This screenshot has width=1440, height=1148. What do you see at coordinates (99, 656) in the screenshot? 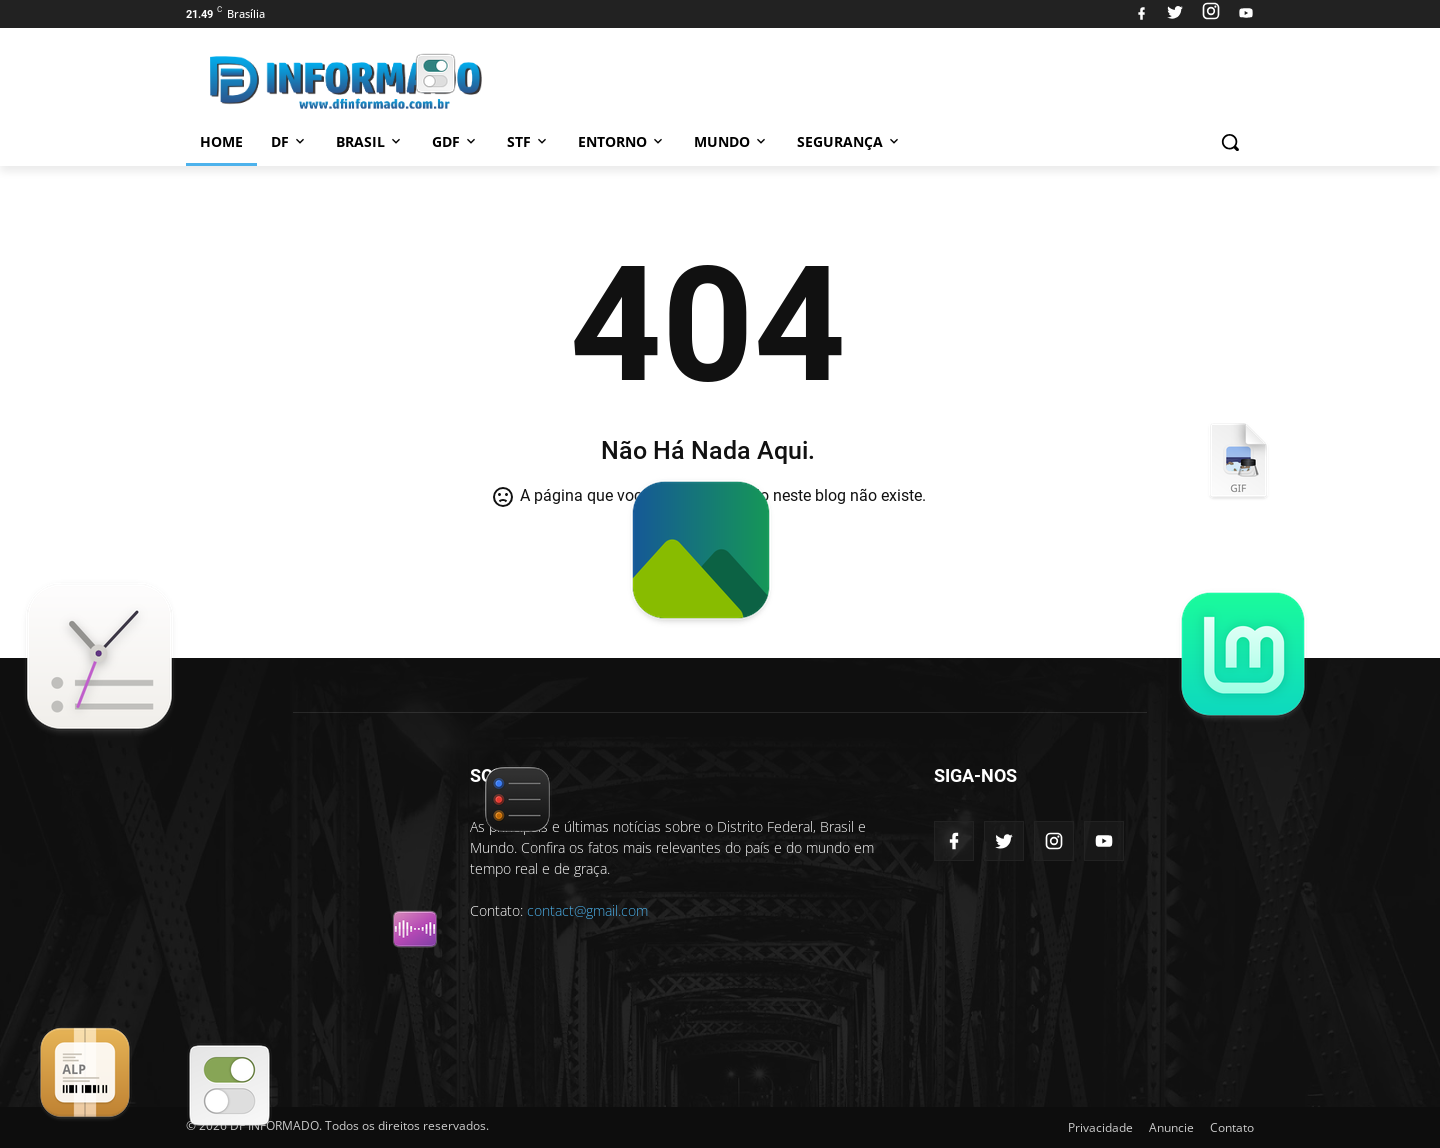
I see `open khronos time tracking app` at bounding box center [99, 656].